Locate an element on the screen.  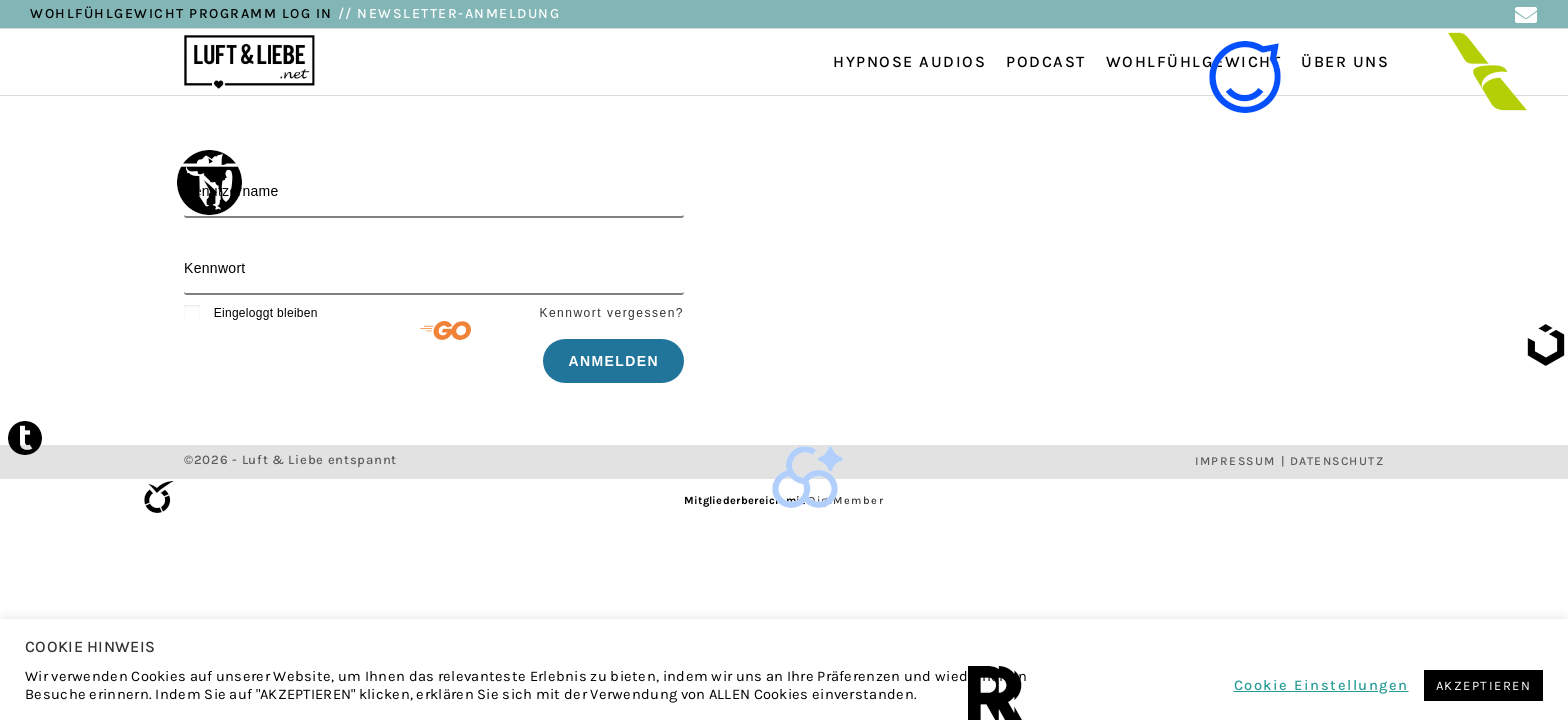
UIkit framework logo is located at coordinates (1546, 345).